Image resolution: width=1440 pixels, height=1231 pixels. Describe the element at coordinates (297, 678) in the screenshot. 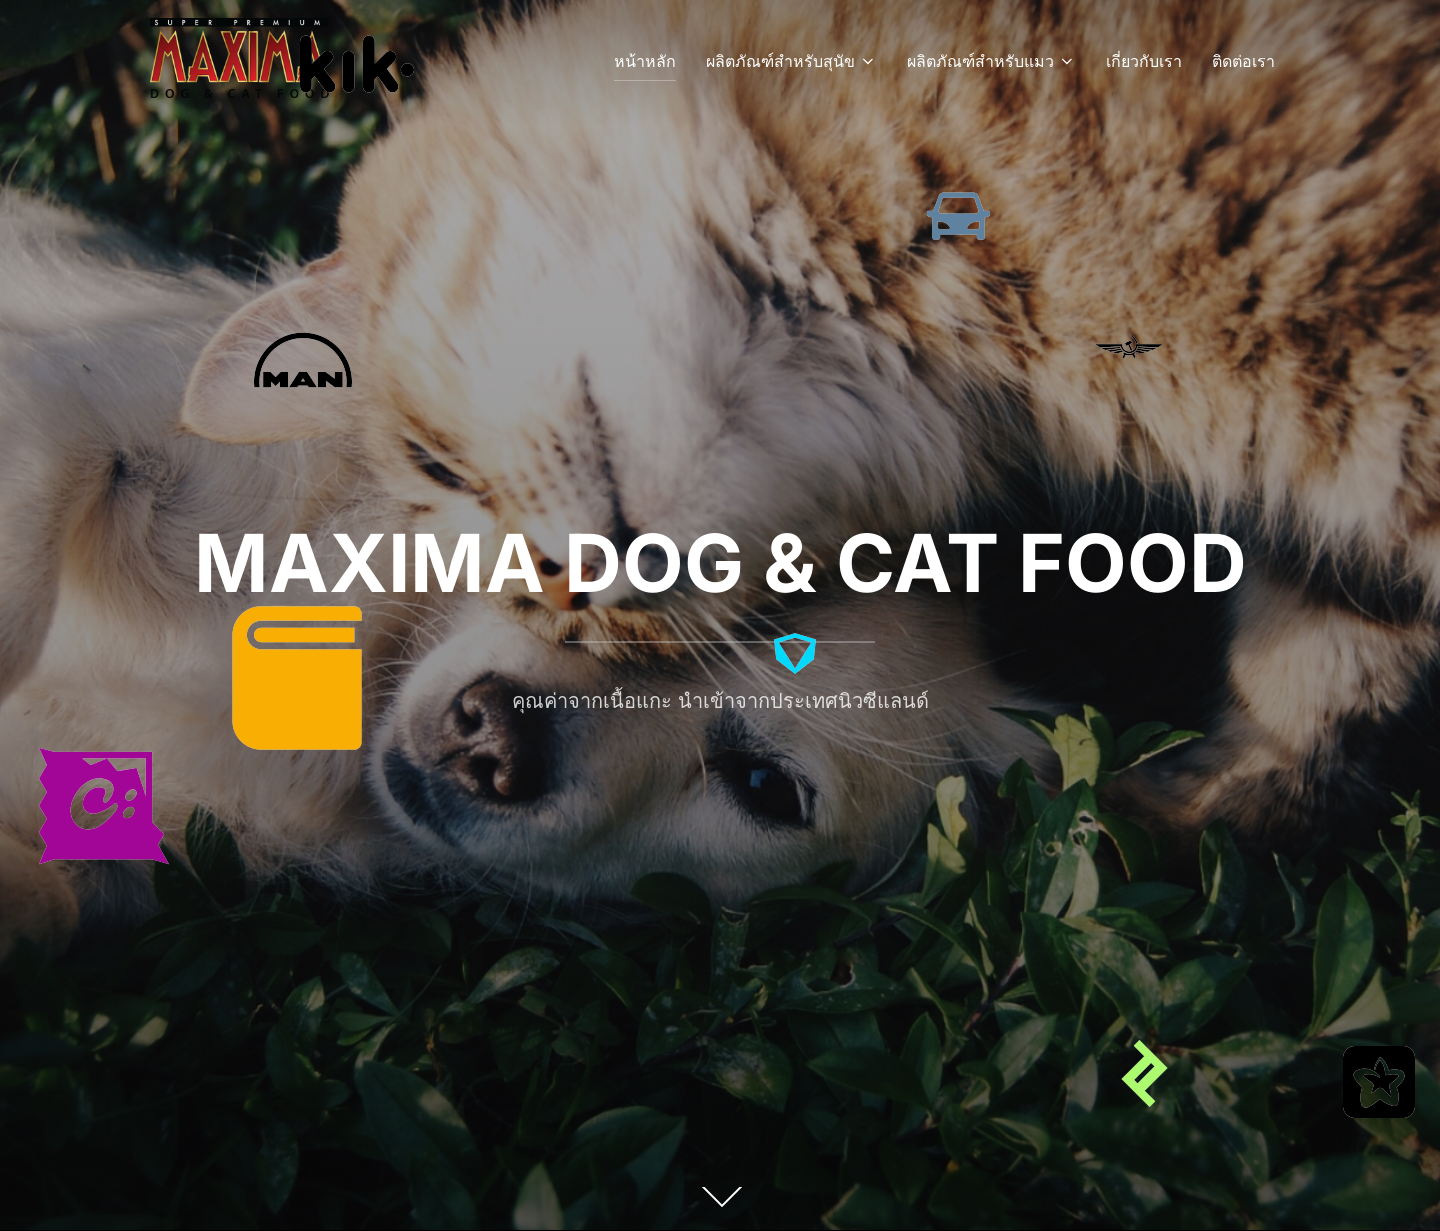

I see `open your library or reading list` at that location.